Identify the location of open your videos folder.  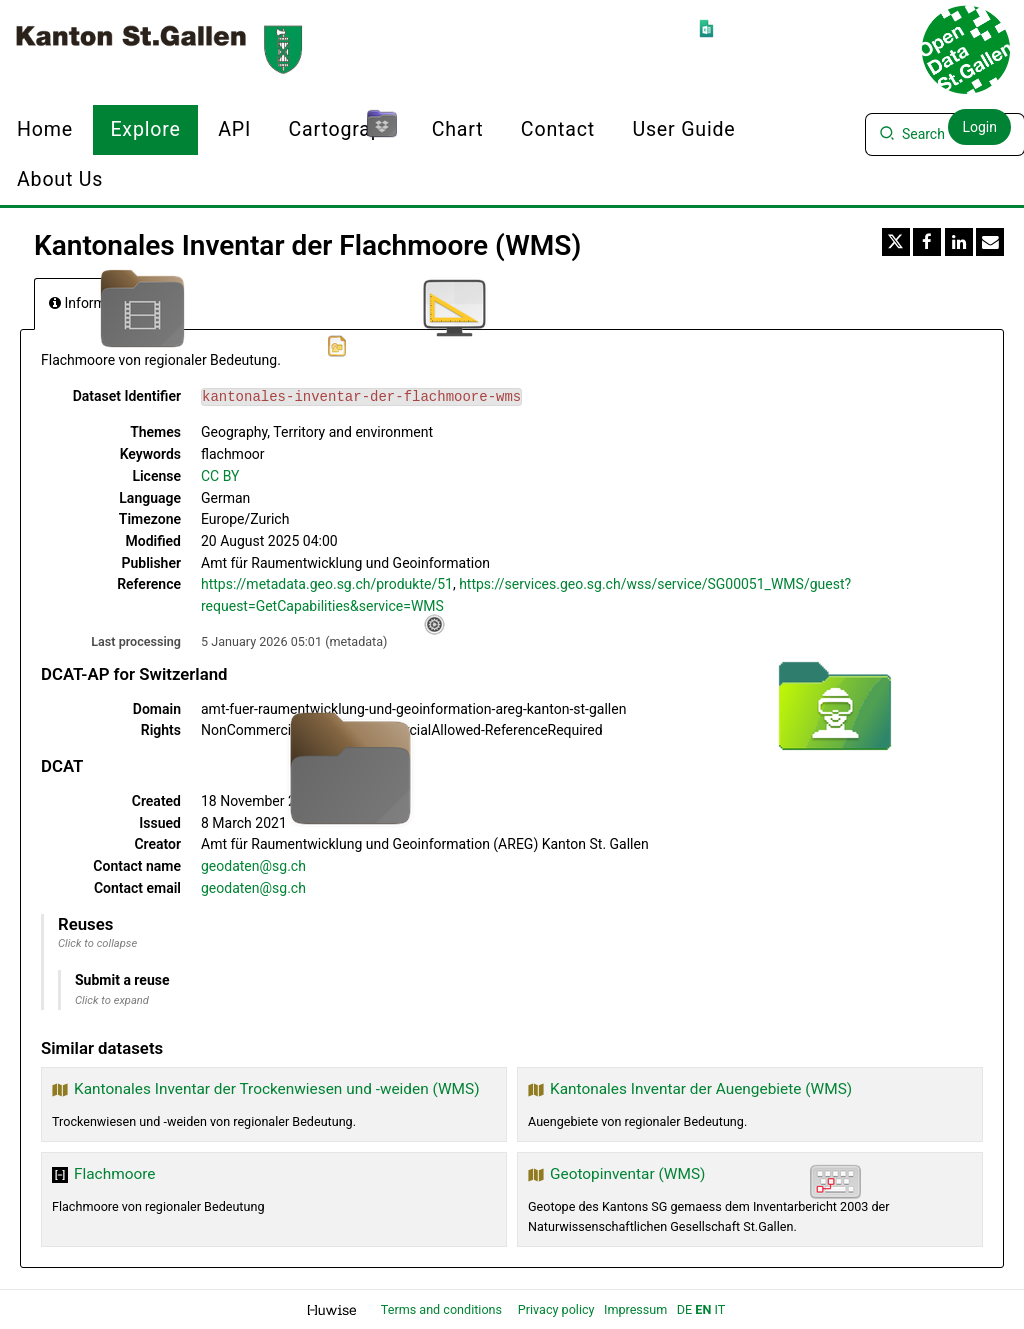
(142, 308).